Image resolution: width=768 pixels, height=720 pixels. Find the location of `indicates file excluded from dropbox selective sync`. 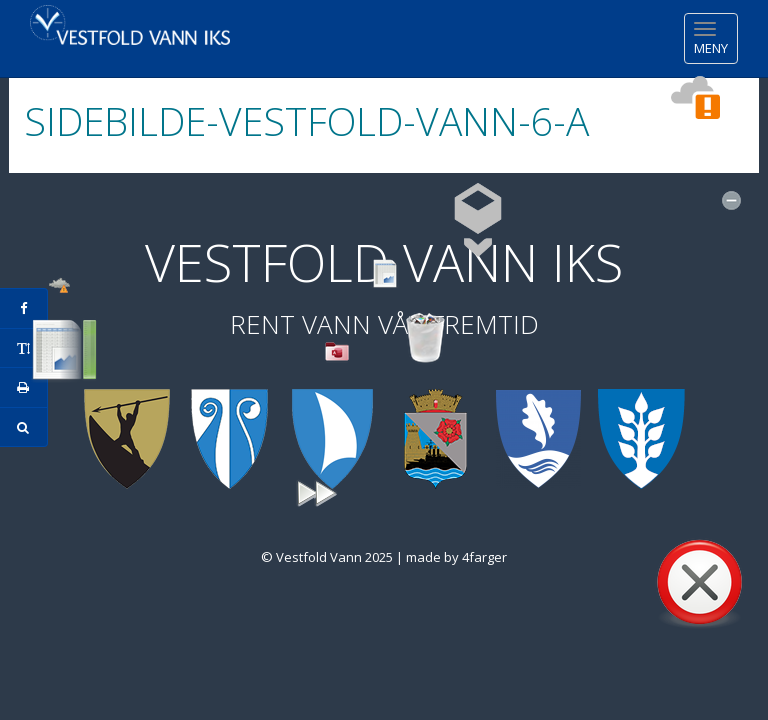

indicates file excluded from dropbox selective sync is located at coordinates (731, 200).